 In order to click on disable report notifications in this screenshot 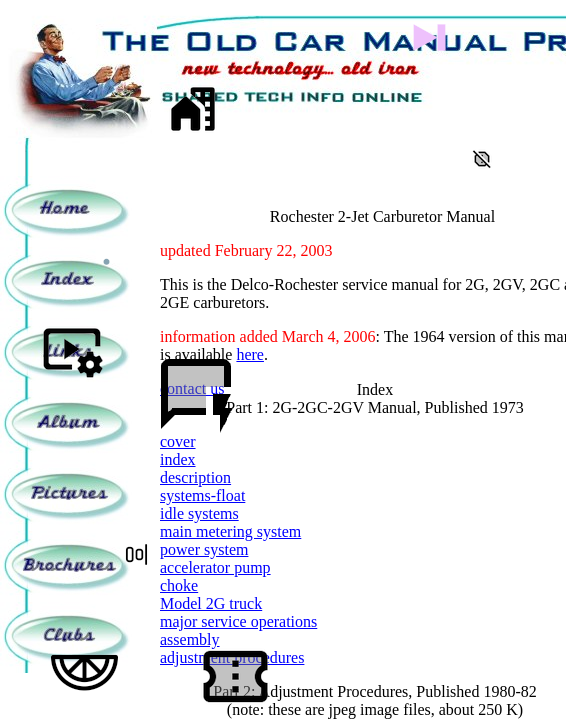, I will do `click(482, 159)`.